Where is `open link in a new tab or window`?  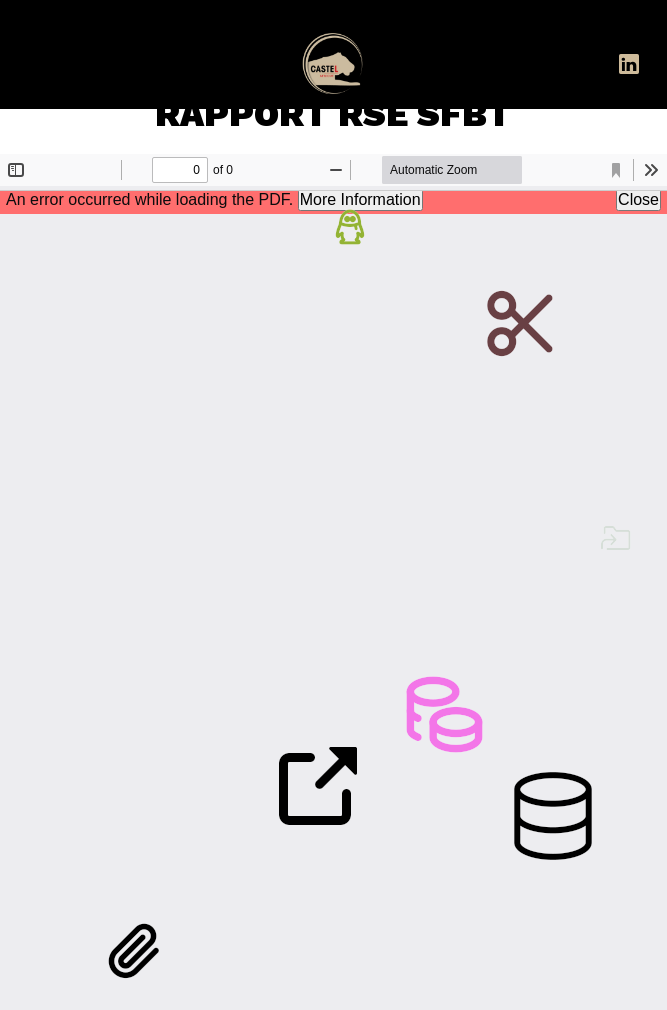 open link in a new tab or window is located at coordinates (315, 789).